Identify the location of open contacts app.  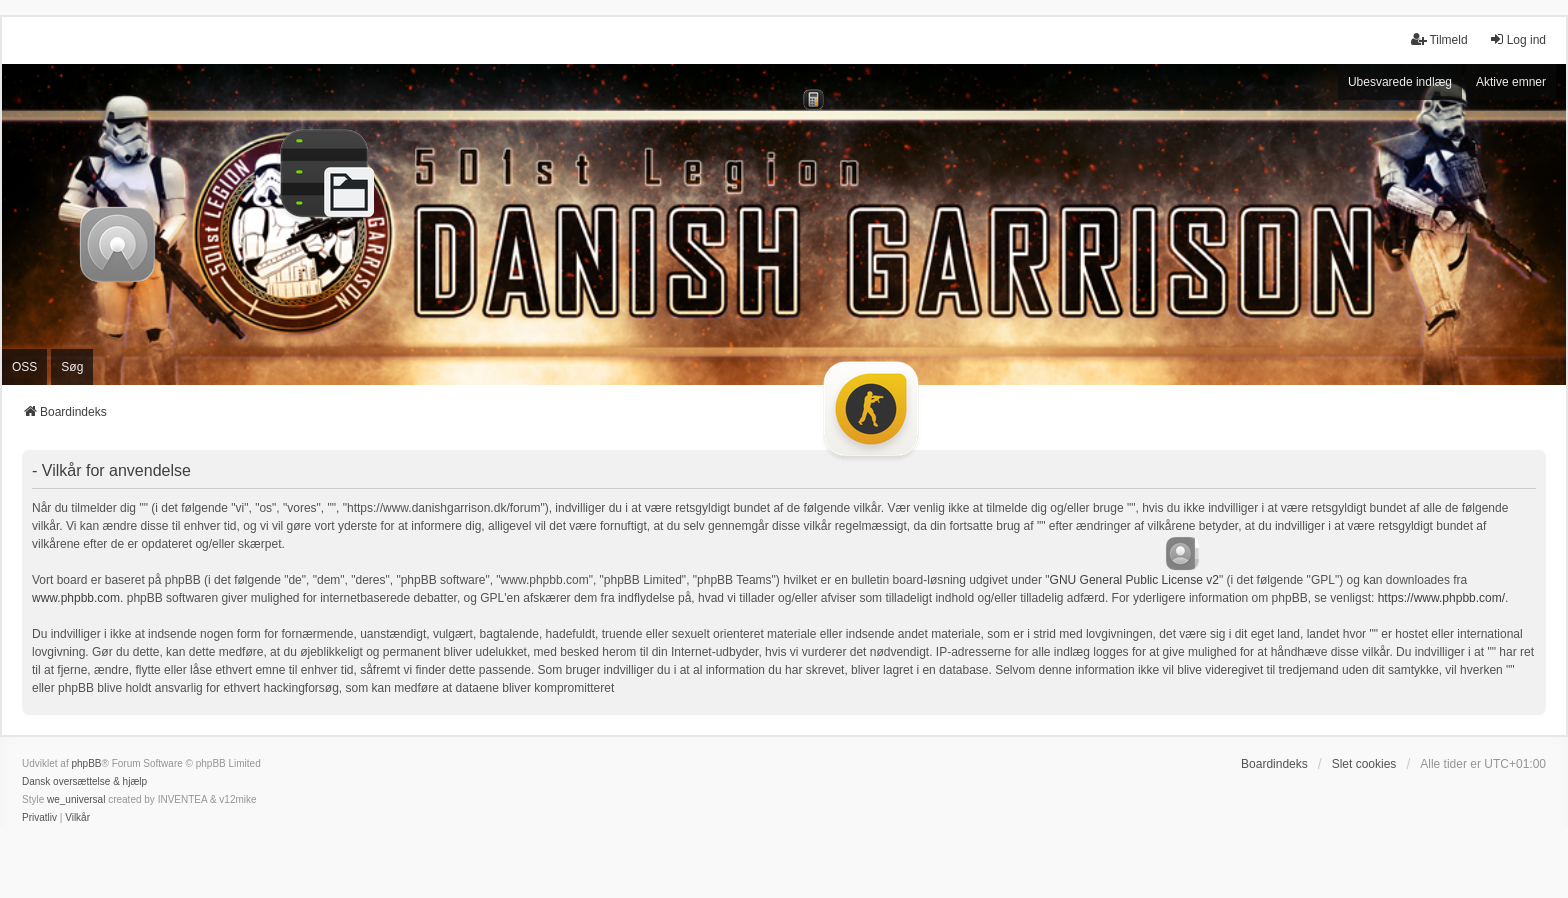
(1182, 553).